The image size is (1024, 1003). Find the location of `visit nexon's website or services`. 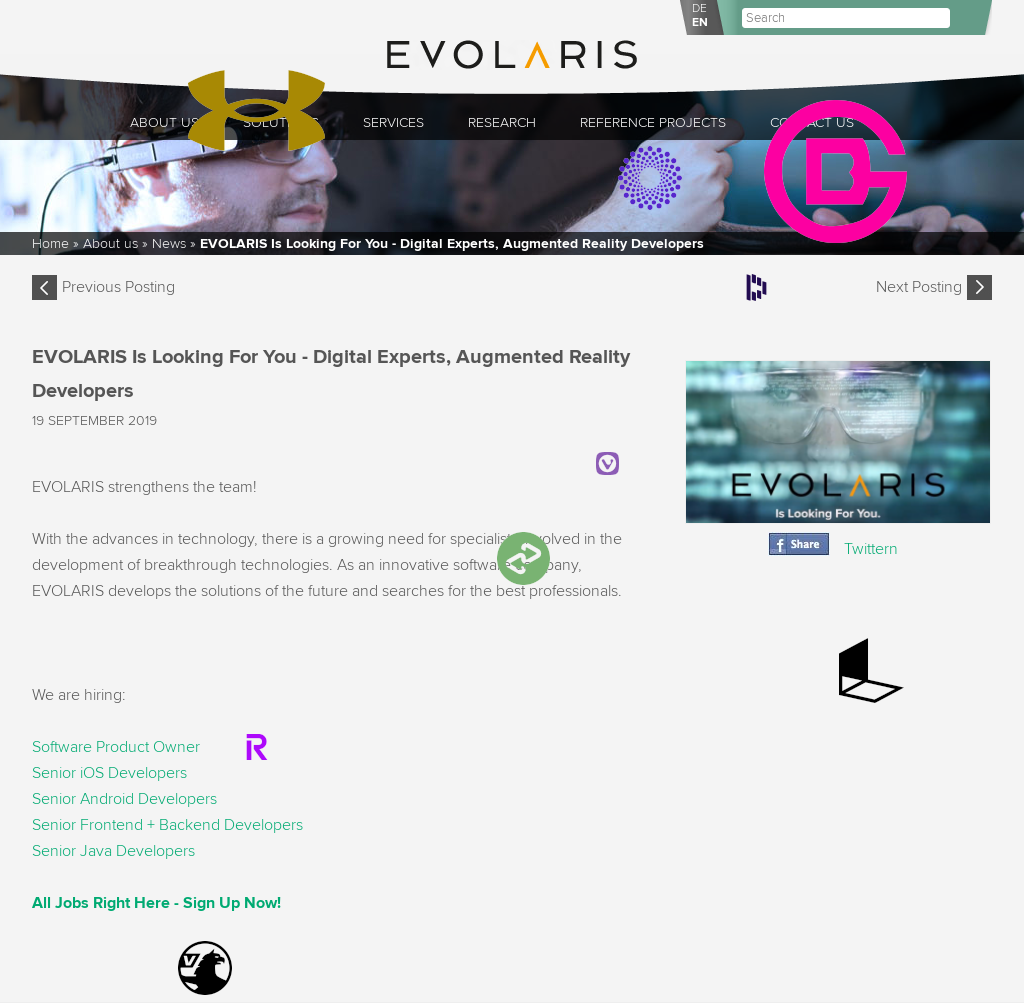

visit nexon's website or services is located at coordinates (871, 670).